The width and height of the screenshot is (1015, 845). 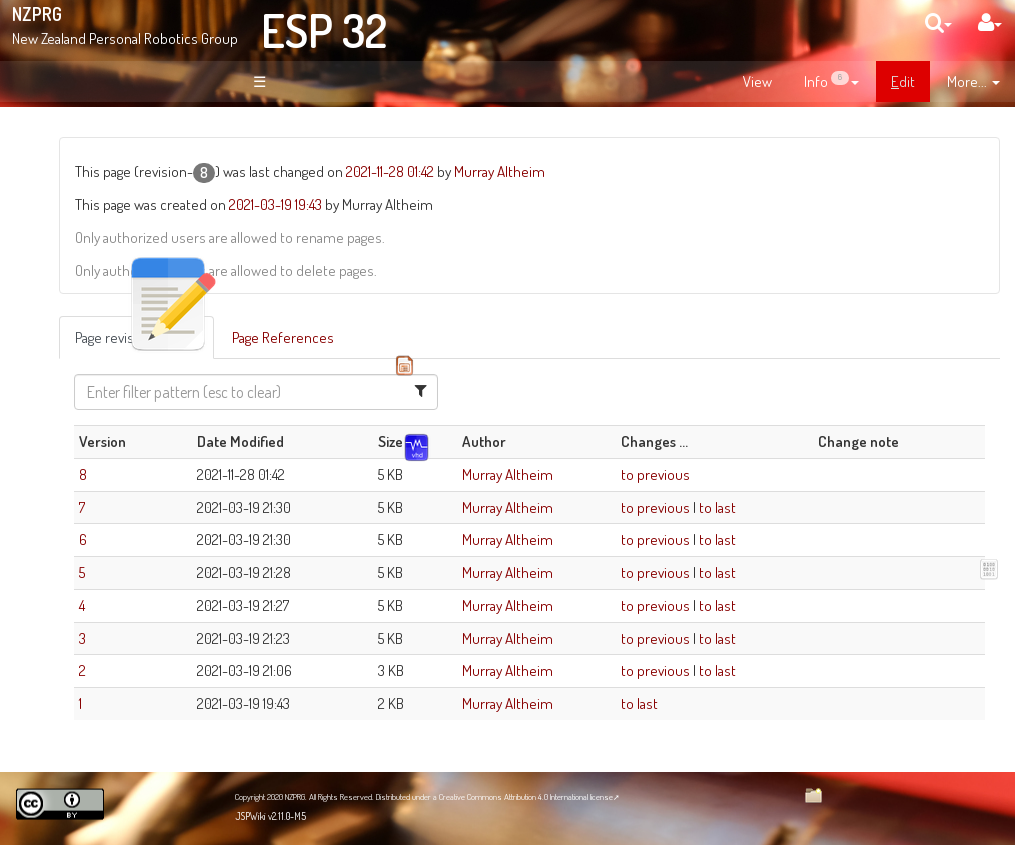 What do you see at coordinates (168, 304) in the screenshot?
I see `open the text editor application` at bounding box center [168, 304].